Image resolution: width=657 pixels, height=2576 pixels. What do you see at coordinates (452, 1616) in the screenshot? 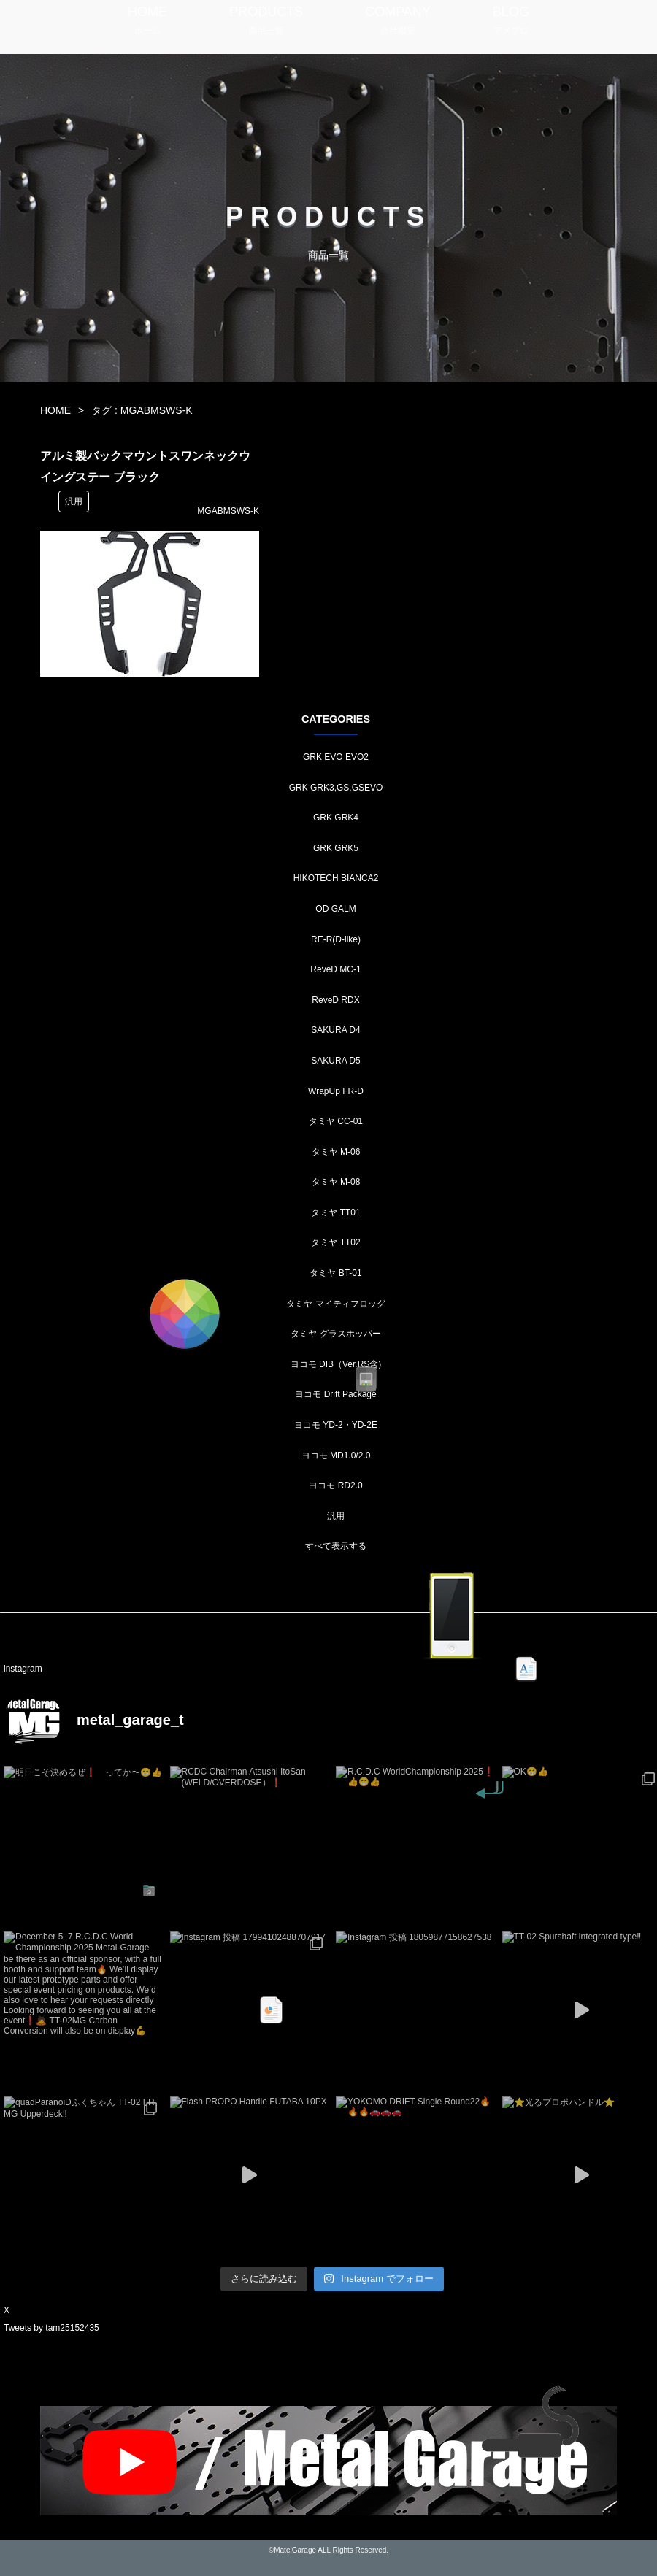
I see `indicates a connected iPod nano device` at bounding box center [452, 1616].